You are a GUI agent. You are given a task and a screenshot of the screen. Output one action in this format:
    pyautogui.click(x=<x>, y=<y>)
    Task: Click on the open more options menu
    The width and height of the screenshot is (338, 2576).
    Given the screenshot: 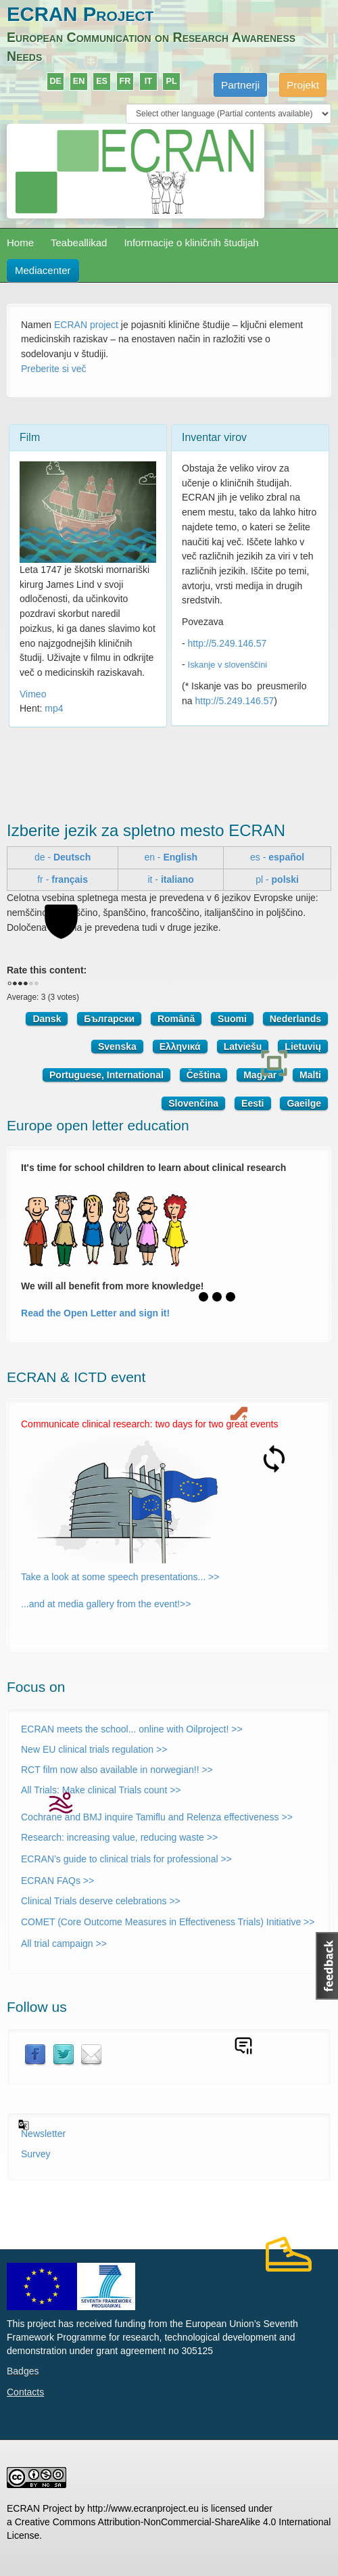 What is the action you would take?
    pyautogui.click(x=217, y=1297)
    